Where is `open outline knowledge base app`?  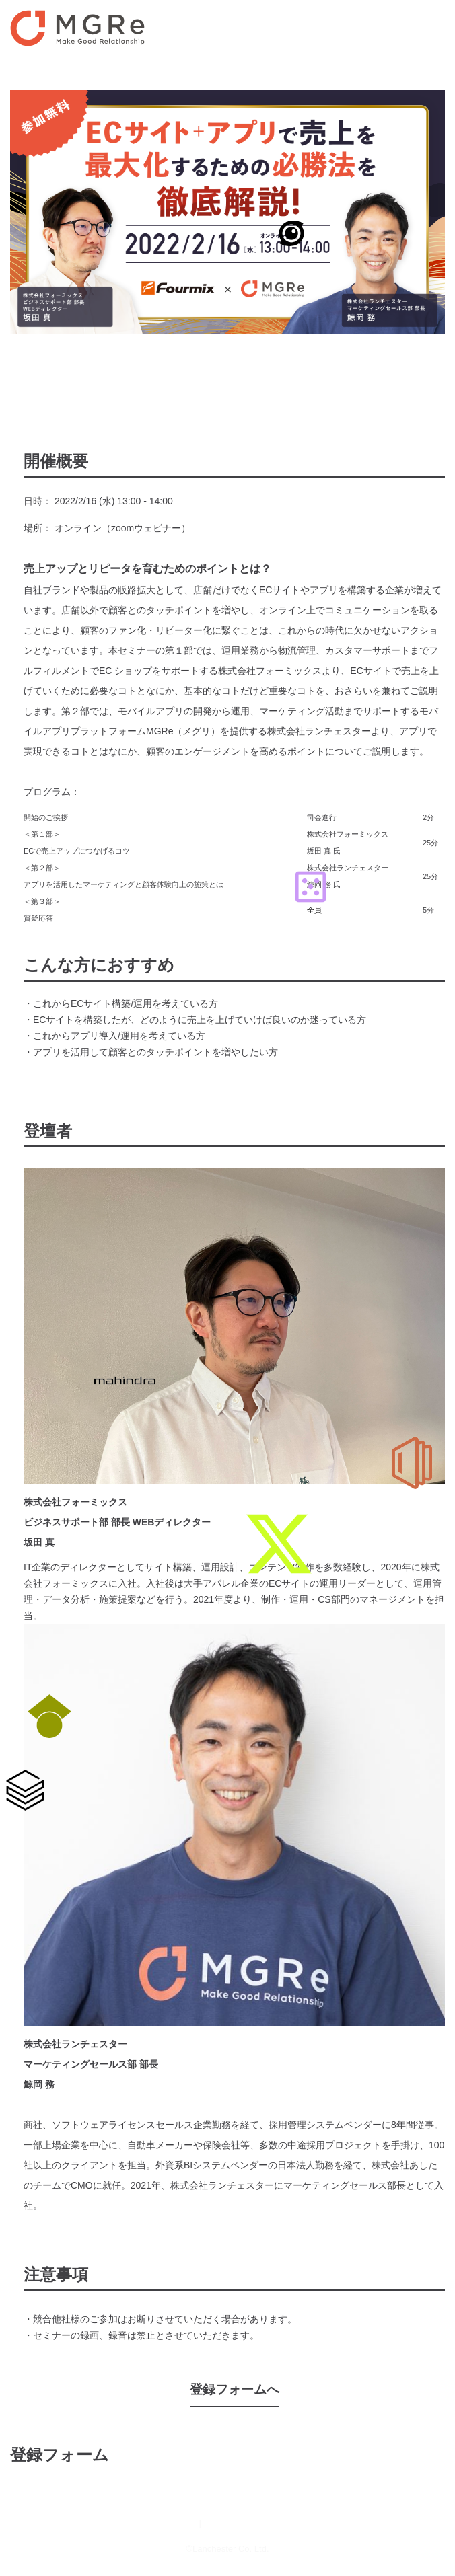
open outline knowledge base app is located at coordinates (412, 1463).